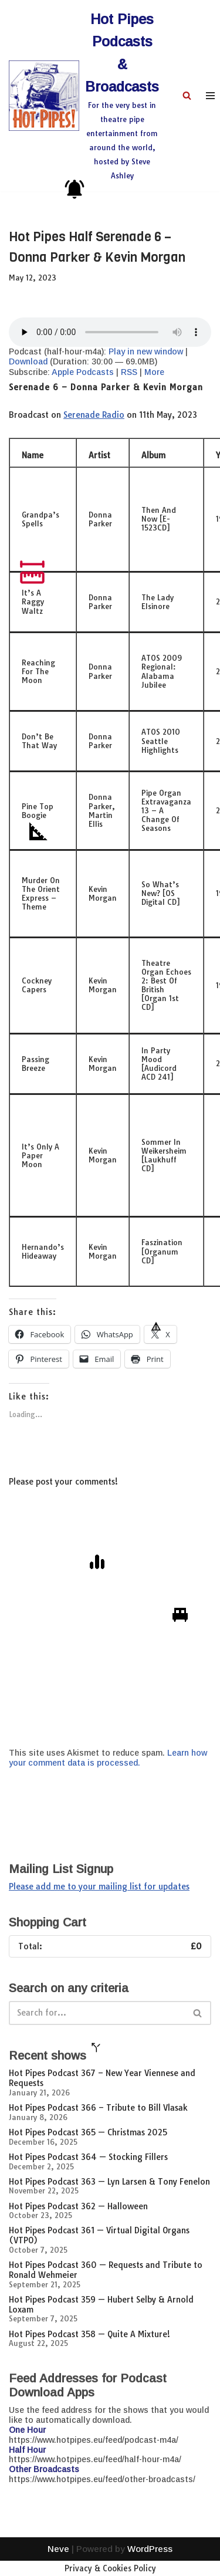  Describe the element at coordinates (75, 189) in the screenshot. I see `indicates new or active notifications` at that location.